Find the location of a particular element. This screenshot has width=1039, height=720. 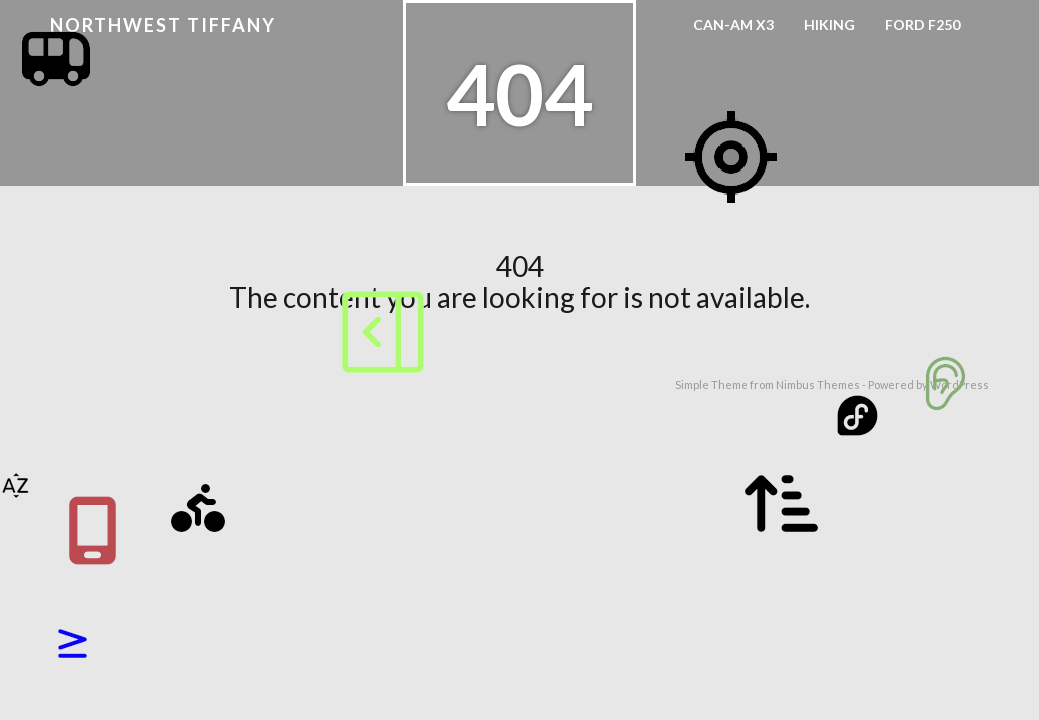

accessibility settings for hearing features is located at coordinates (945, 383).